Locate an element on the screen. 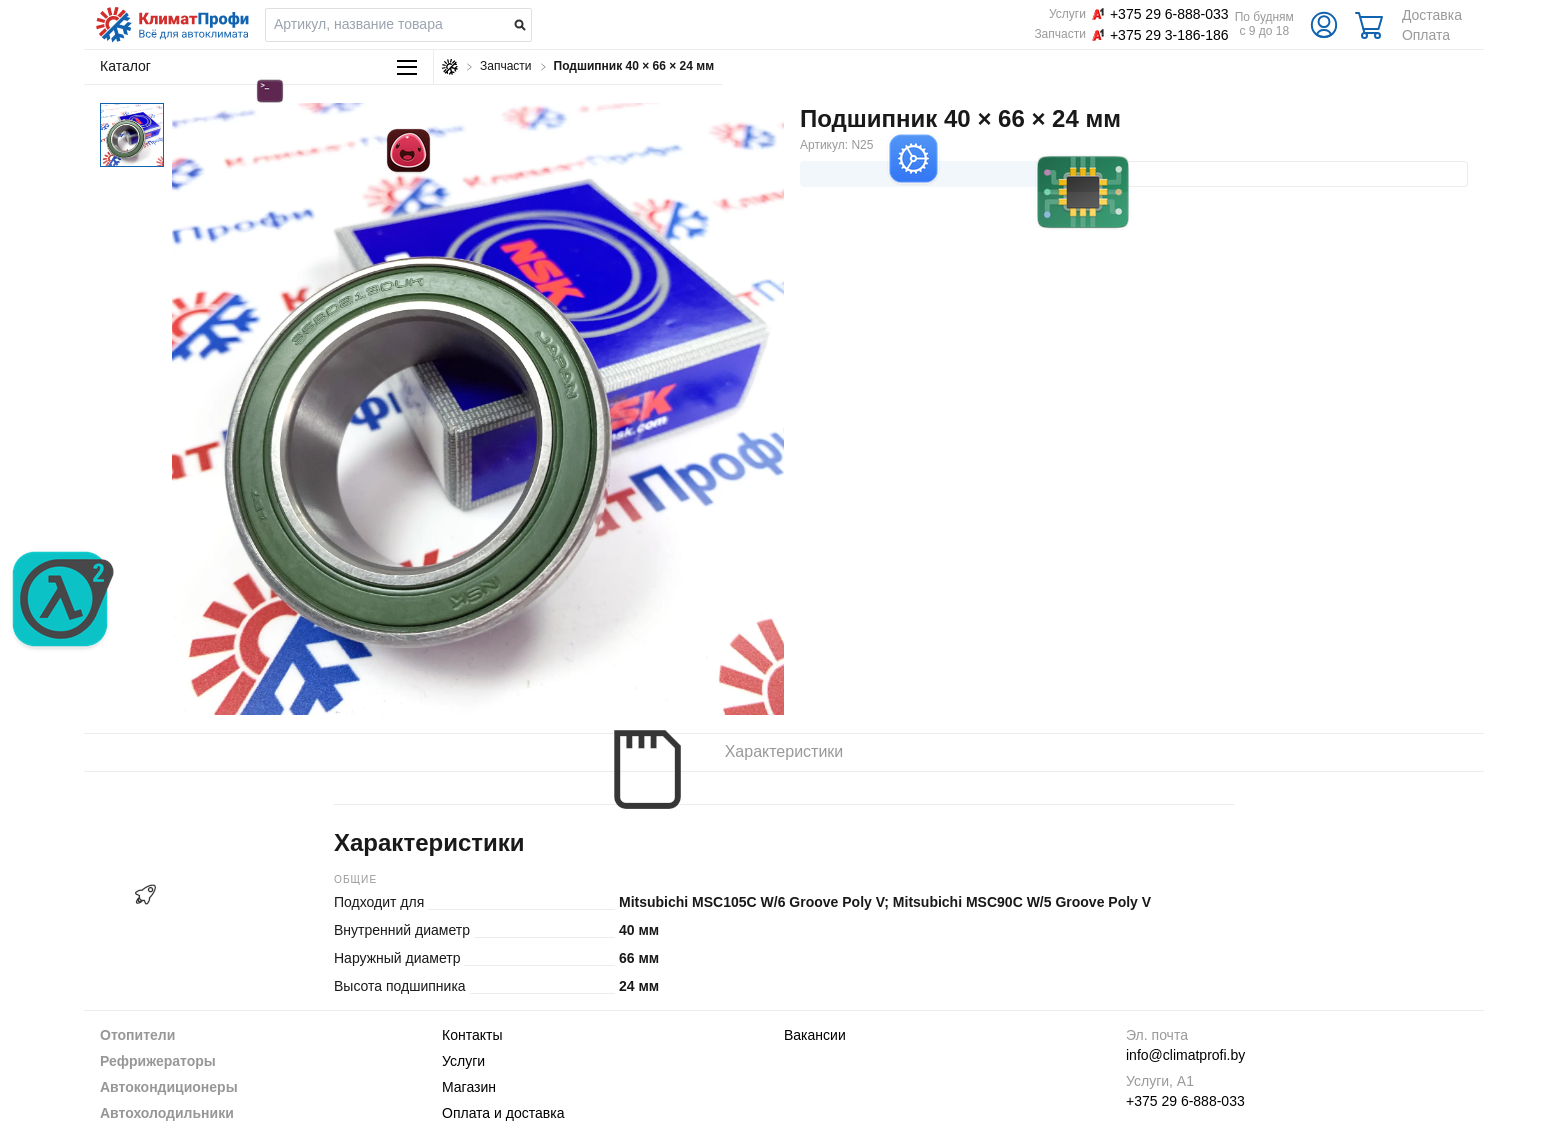 The width and height of the screenshot is (1568, 1122). access removable storage device is located at coordinates (644, 766).